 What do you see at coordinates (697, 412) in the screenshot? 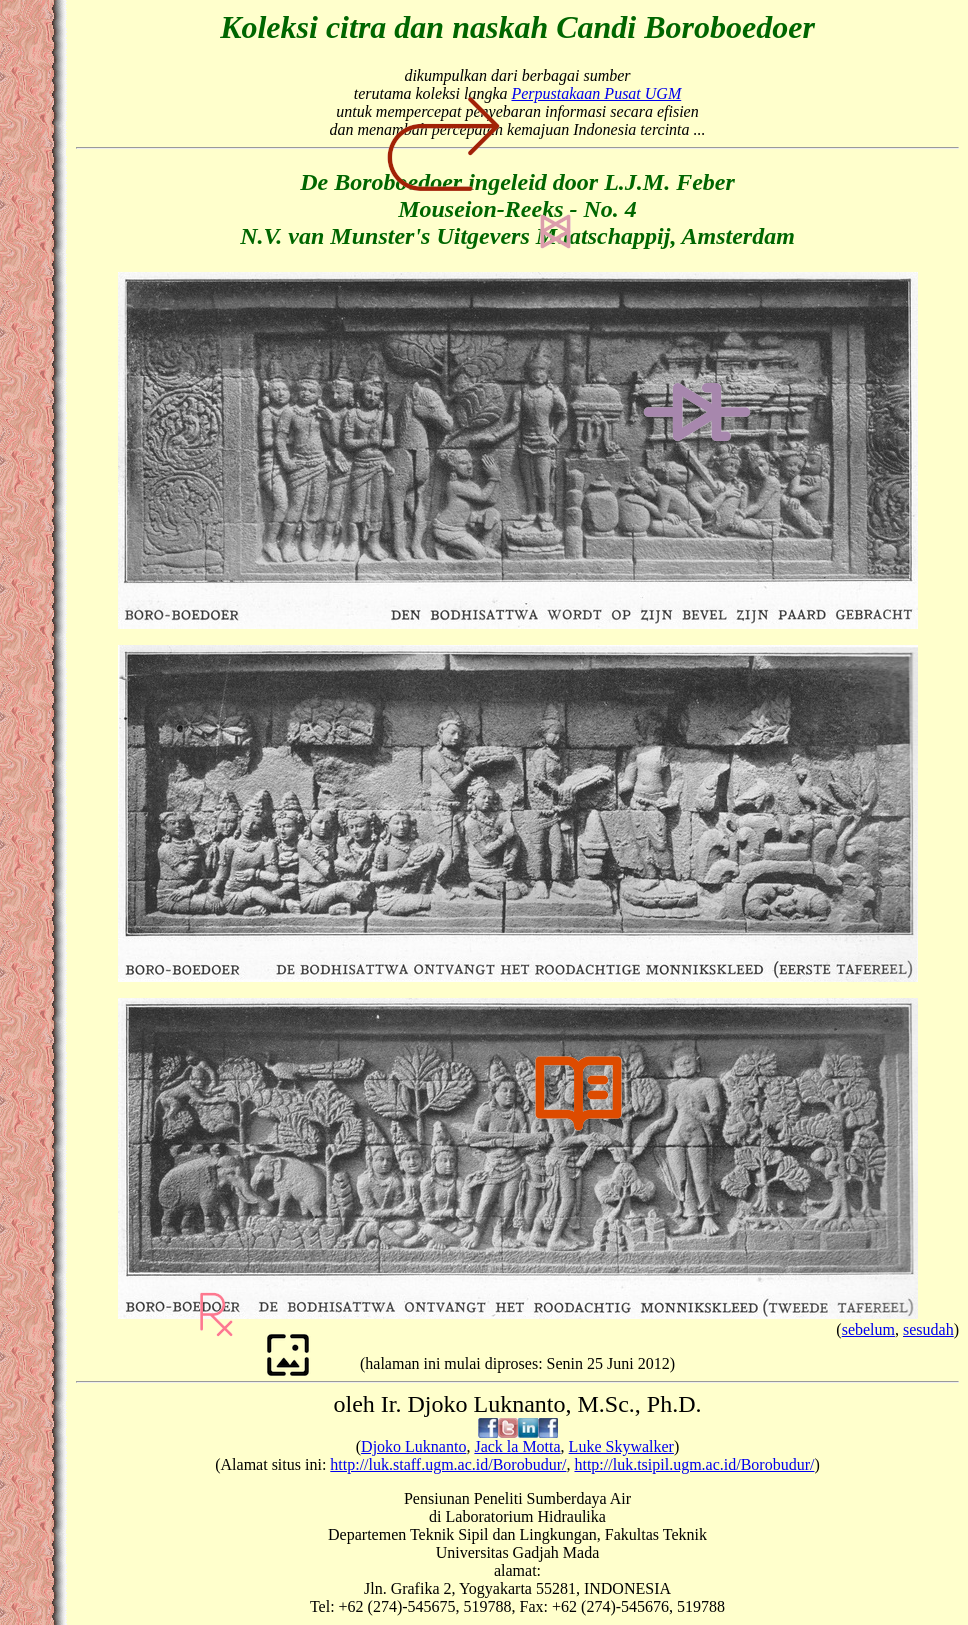
I see `zener diode circuit component symbol` at bounding box center [697, 412].